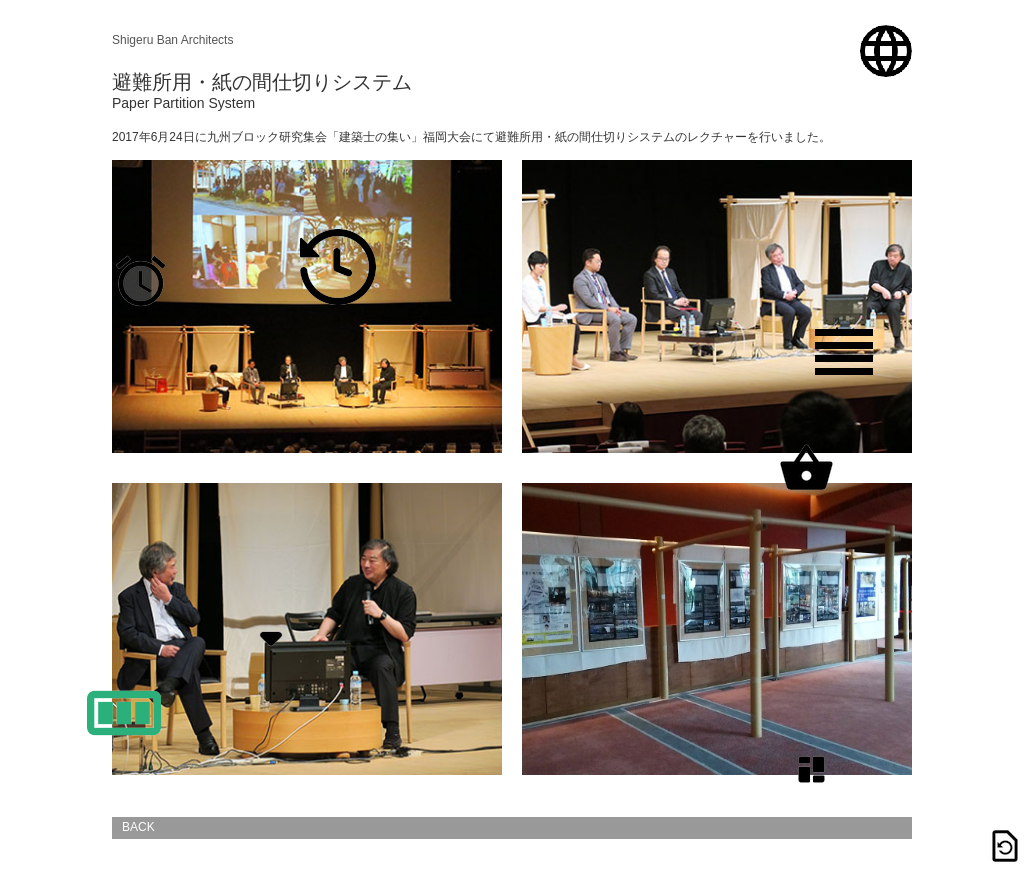 This screenshot has width=1024, height=869. I want to click on view your shopping basket, so click(806, 468).